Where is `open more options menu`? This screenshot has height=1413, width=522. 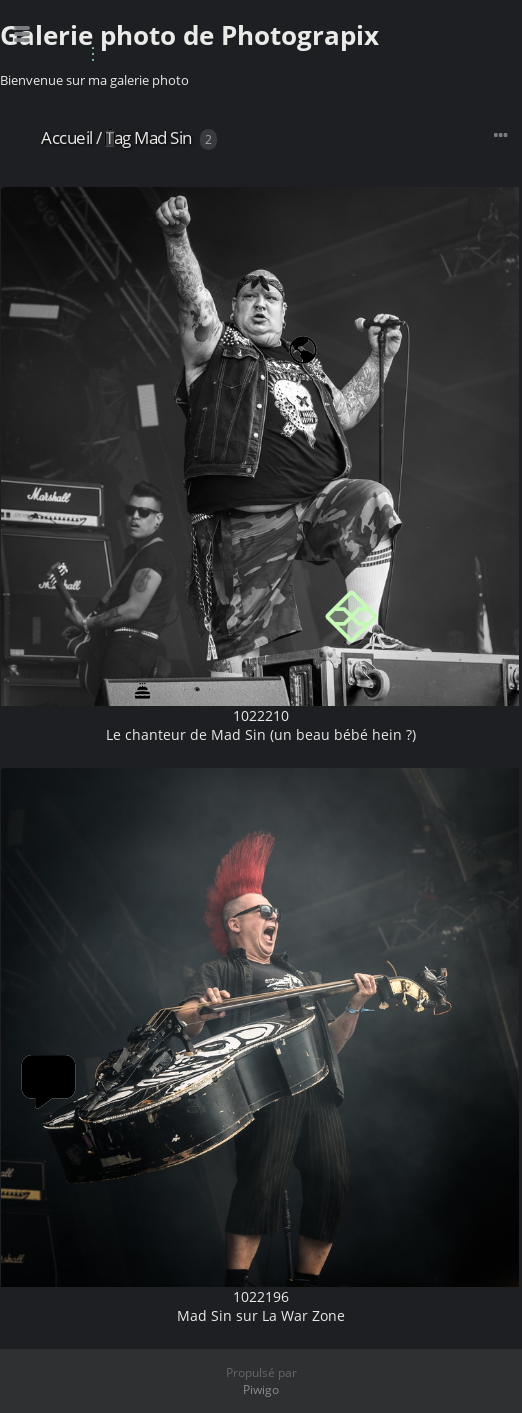 open more options menu is located at coordinates (93, 54).